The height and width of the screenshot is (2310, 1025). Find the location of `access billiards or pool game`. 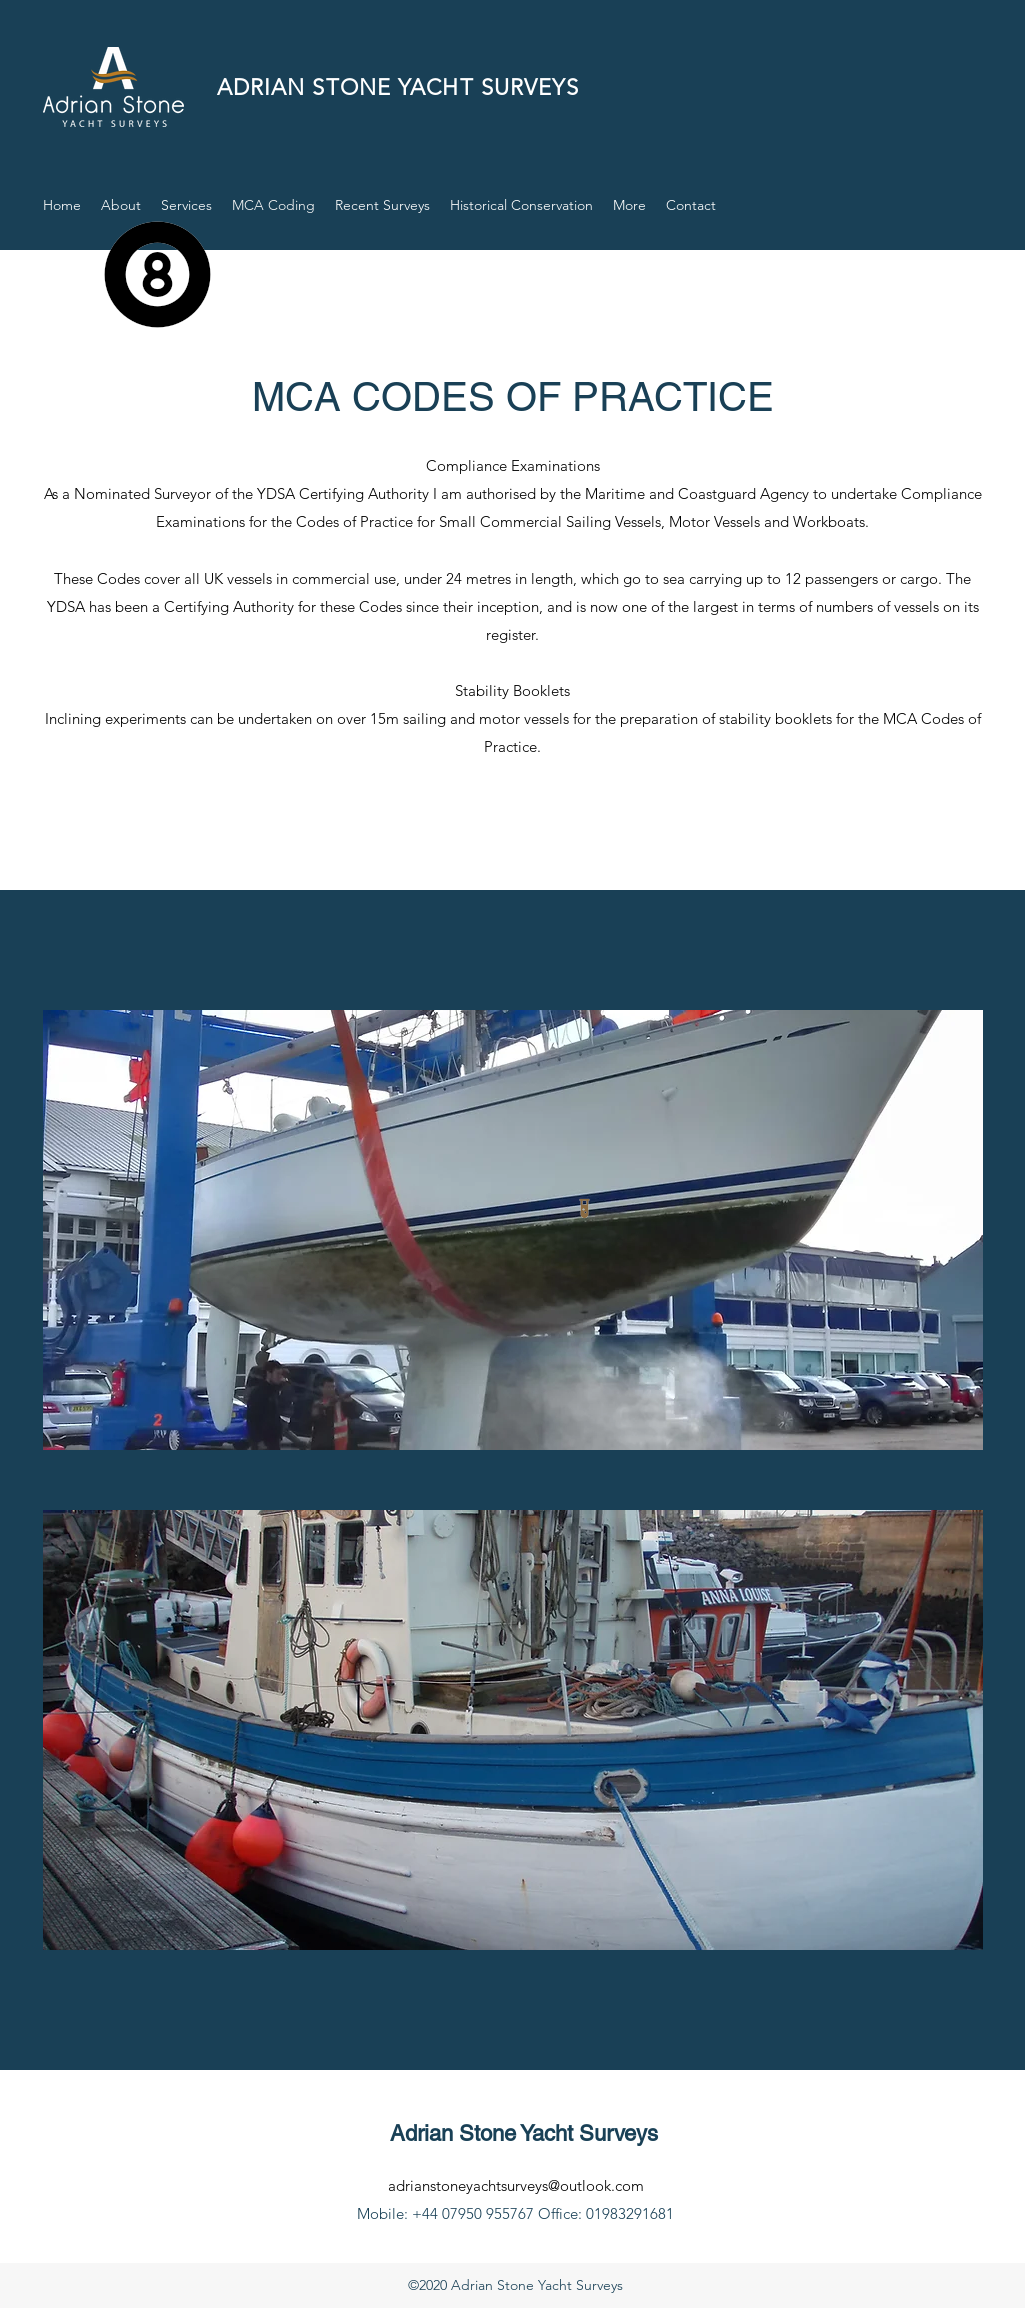

access billiards or pool game is located at coordinates (157, 274).